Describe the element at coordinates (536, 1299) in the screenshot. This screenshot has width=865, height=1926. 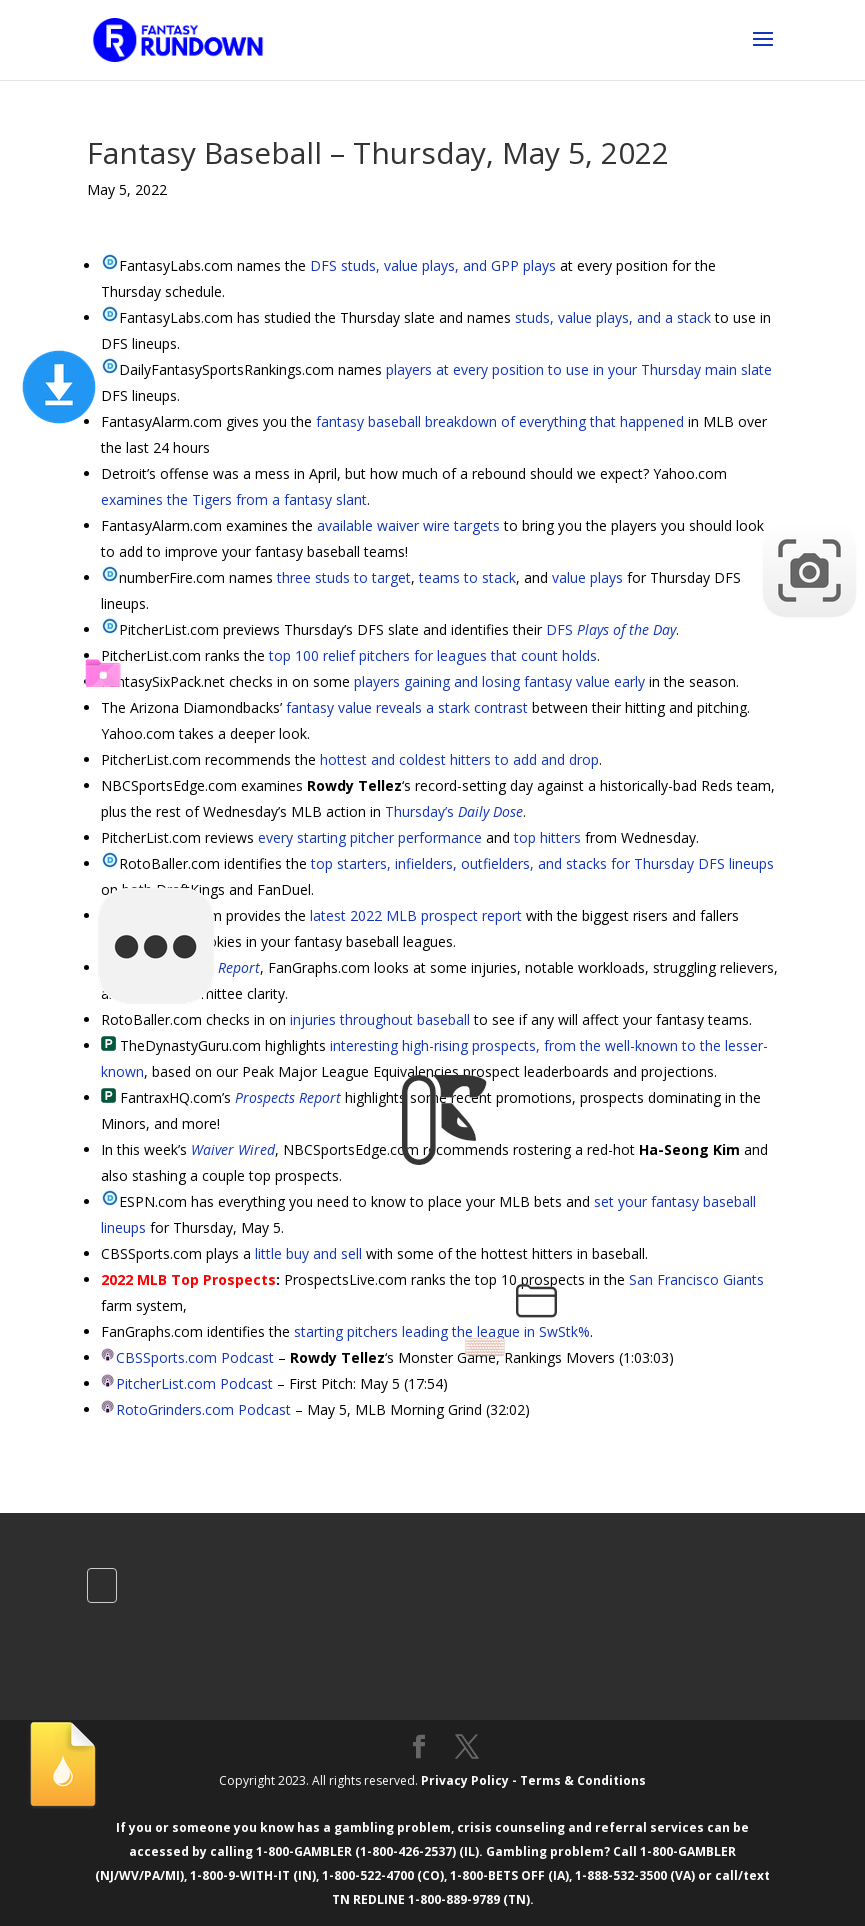
I see `access file and folder preferences` at that location.